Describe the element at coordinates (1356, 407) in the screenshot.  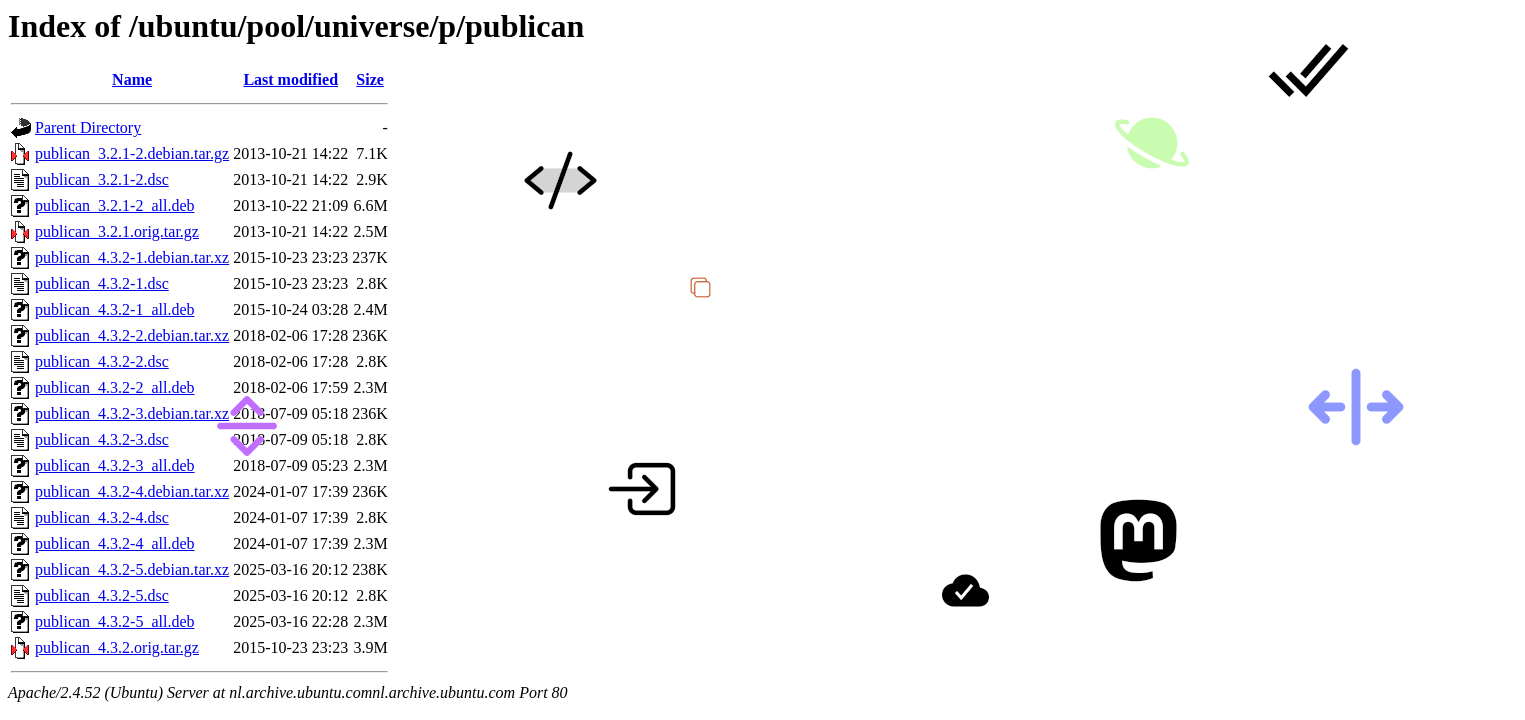
I see `expand content horizontally` at that location.